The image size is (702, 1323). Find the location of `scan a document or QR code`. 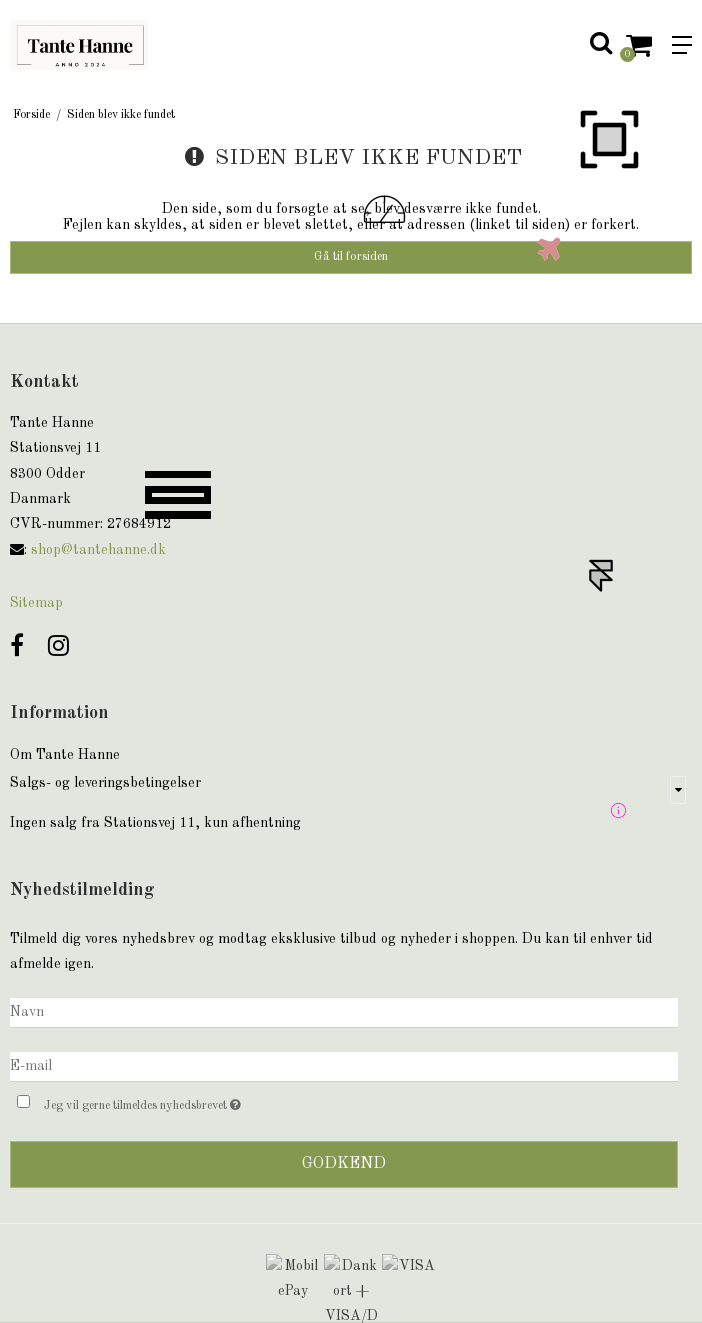

scan a document or QR code is located at coordinates (609, 139).